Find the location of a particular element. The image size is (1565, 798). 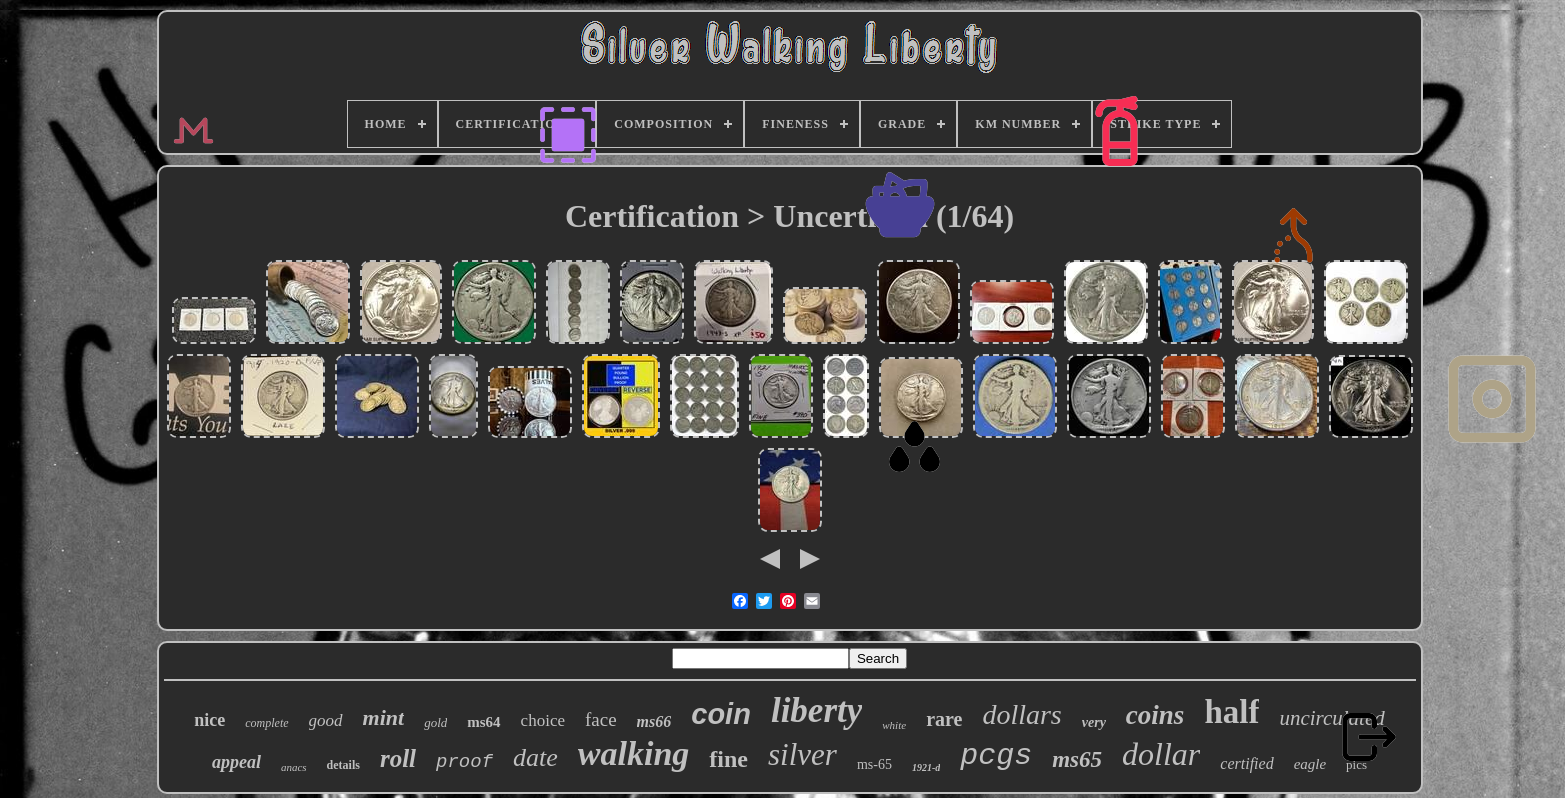

log out of your account is located at coordinates (1369, 737).